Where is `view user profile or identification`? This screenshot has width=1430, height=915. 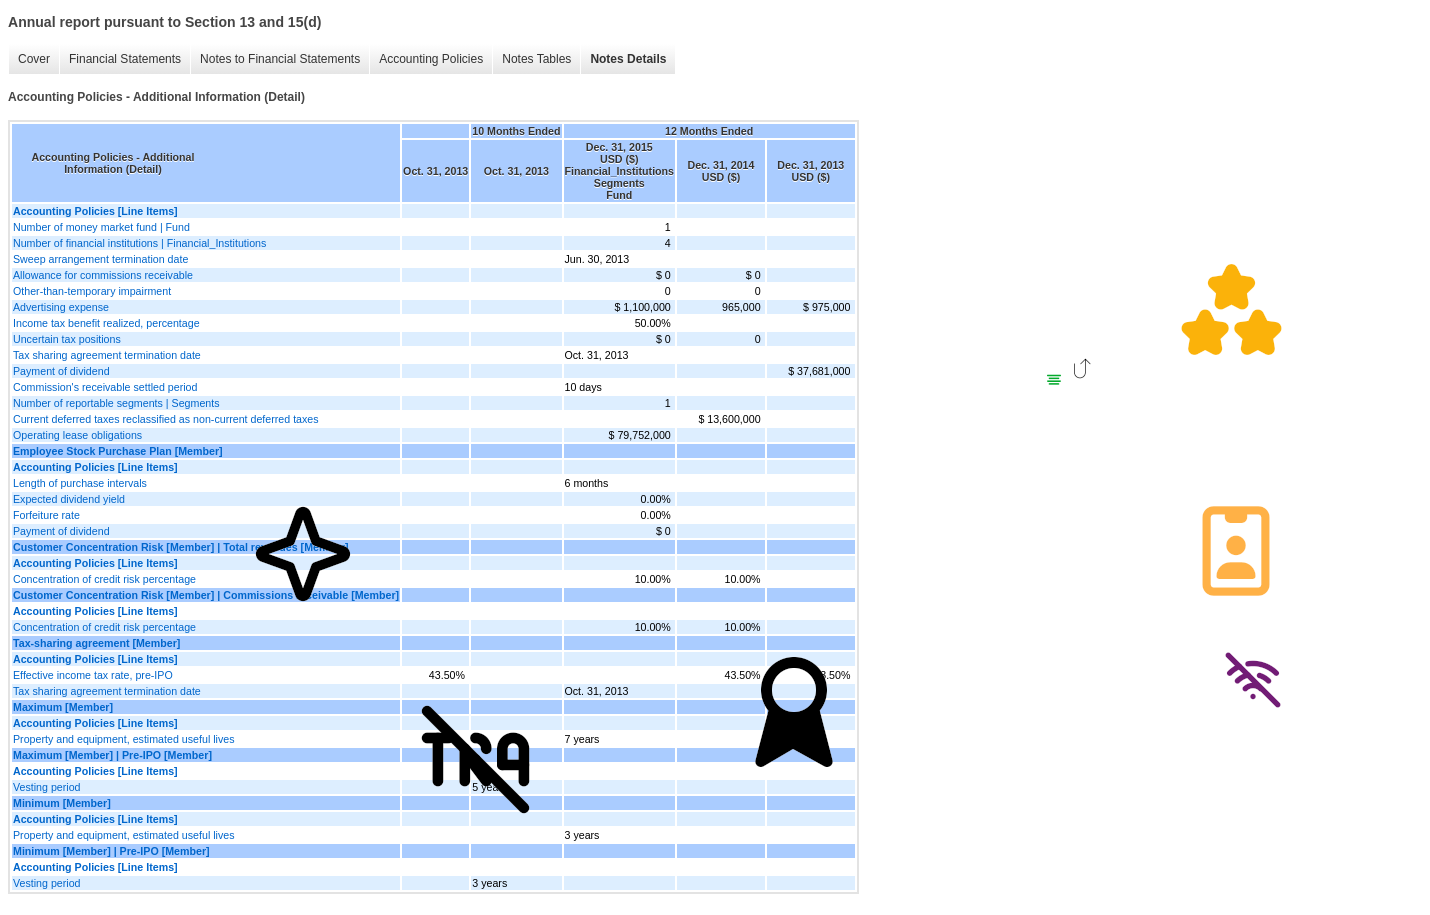
view user profile or identification is located at coordinates (1236, 551).